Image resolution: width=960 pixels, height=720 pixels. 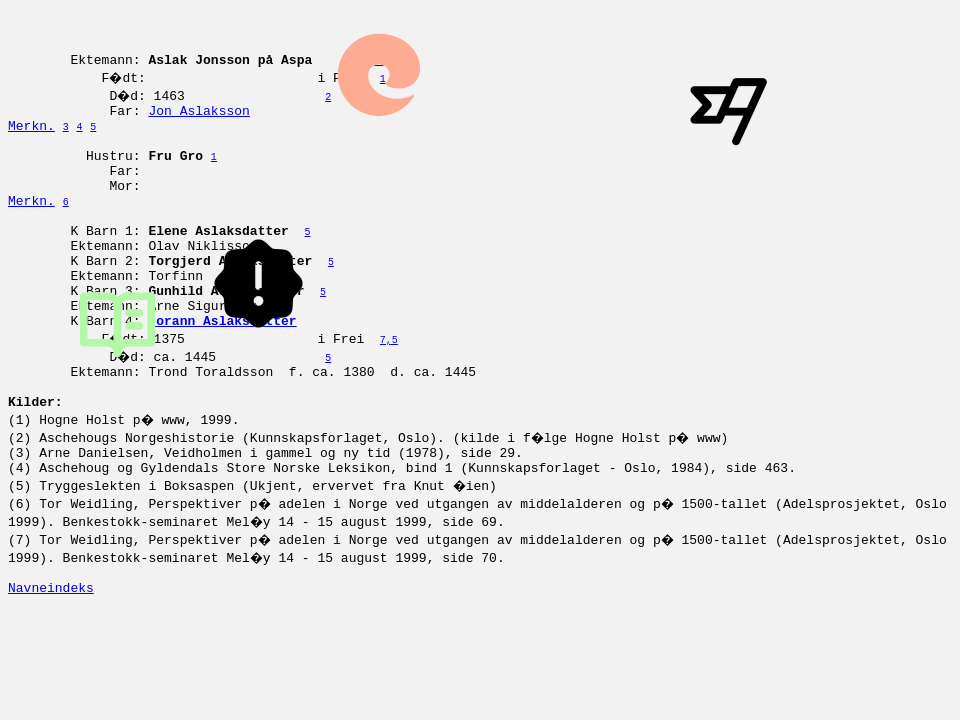 I want to click on open Microsoft Edge browser, so click(x=379, y=75).